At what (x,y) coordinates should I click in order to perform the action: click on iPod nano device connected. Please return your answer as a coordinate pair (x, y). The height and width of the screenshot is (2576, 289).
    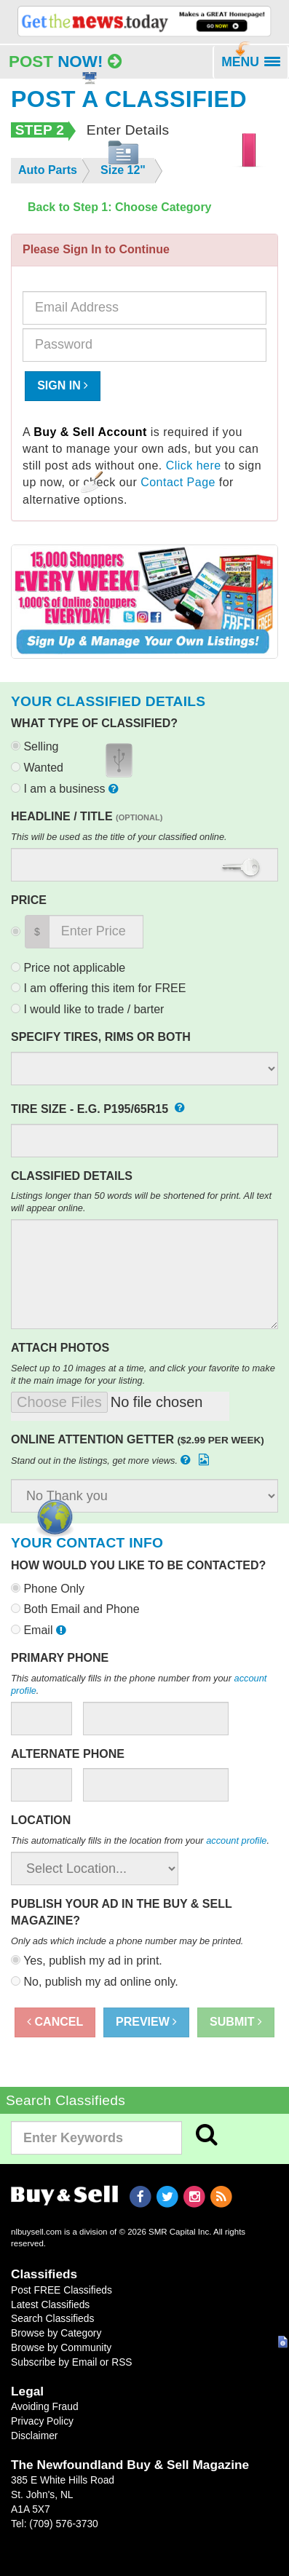
    Looking at the image, I should click on (249, 151).